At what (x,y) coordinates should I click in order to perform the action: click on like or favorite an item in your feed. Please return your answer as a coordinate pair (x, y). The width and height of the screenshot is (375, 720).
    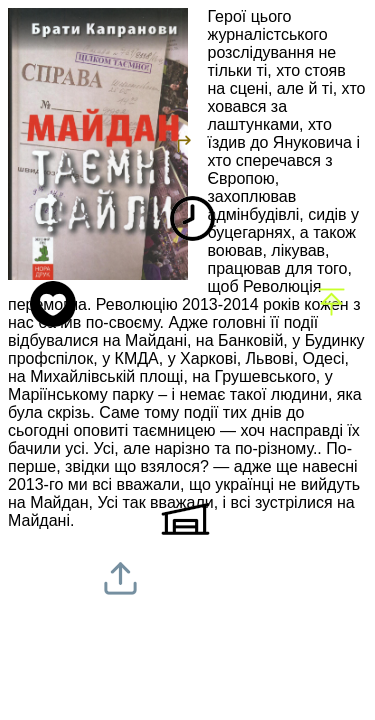
    Looking at the image, I should click on (53, 304).